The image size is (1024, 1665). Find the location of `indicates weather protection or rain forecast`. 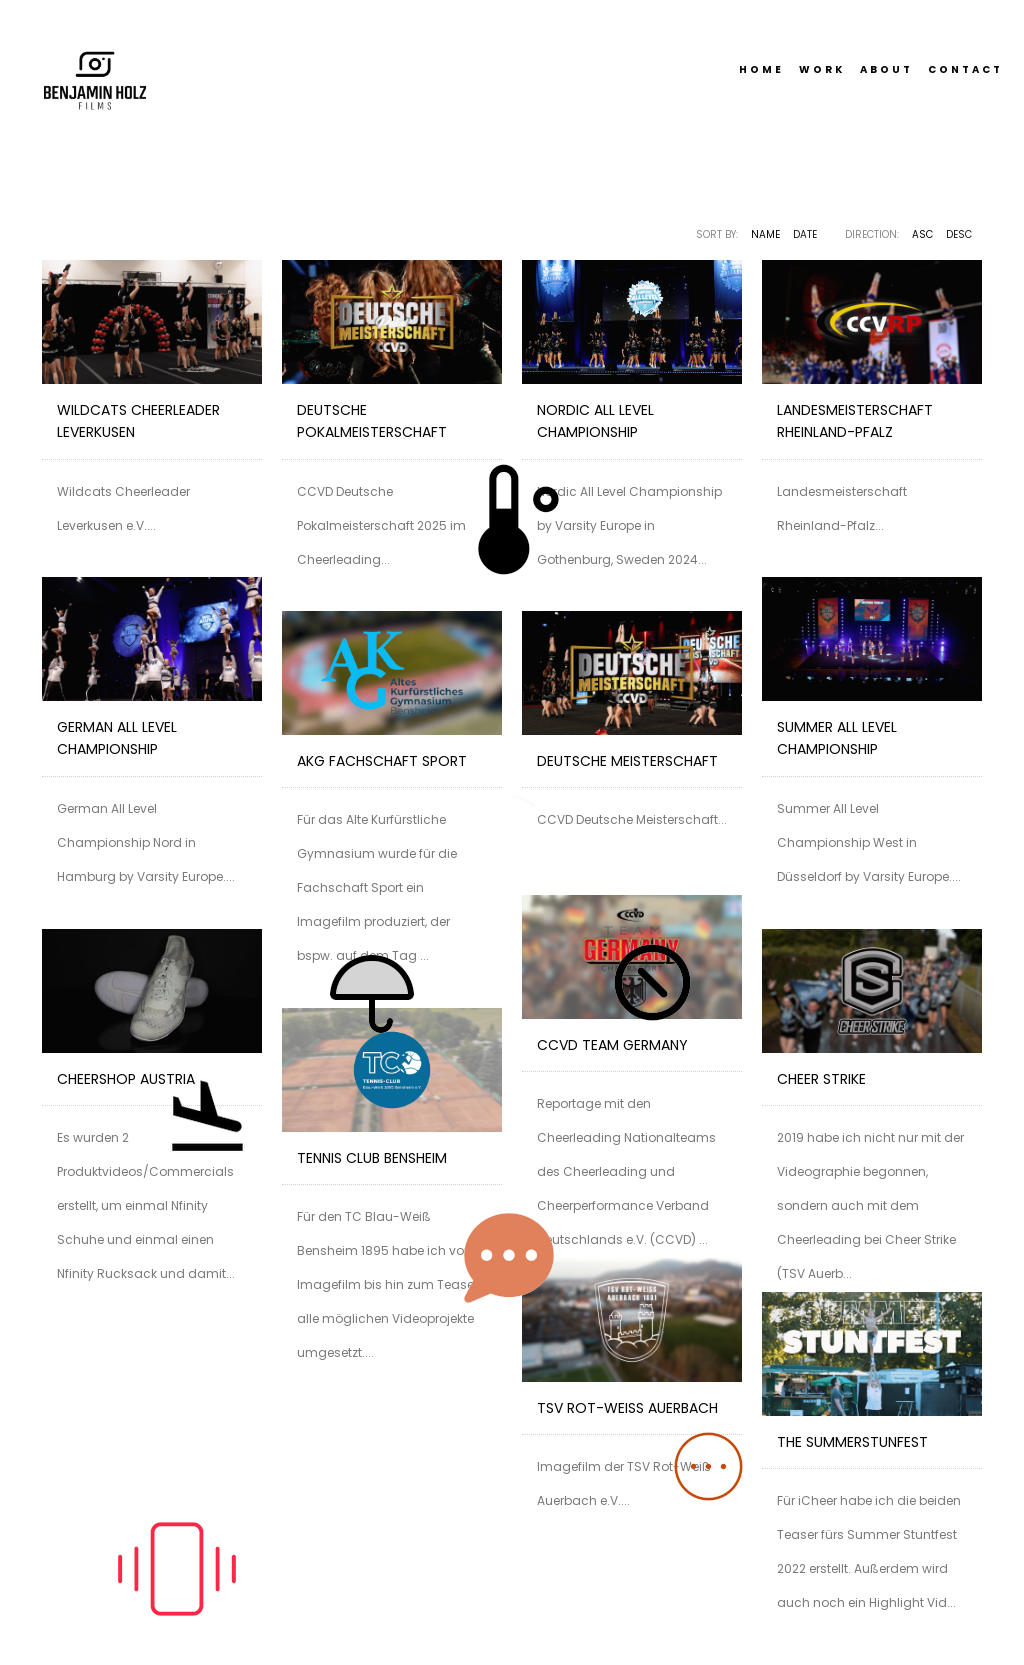

indicates weather protection or rain forecast is located at coordinates (372, 994).